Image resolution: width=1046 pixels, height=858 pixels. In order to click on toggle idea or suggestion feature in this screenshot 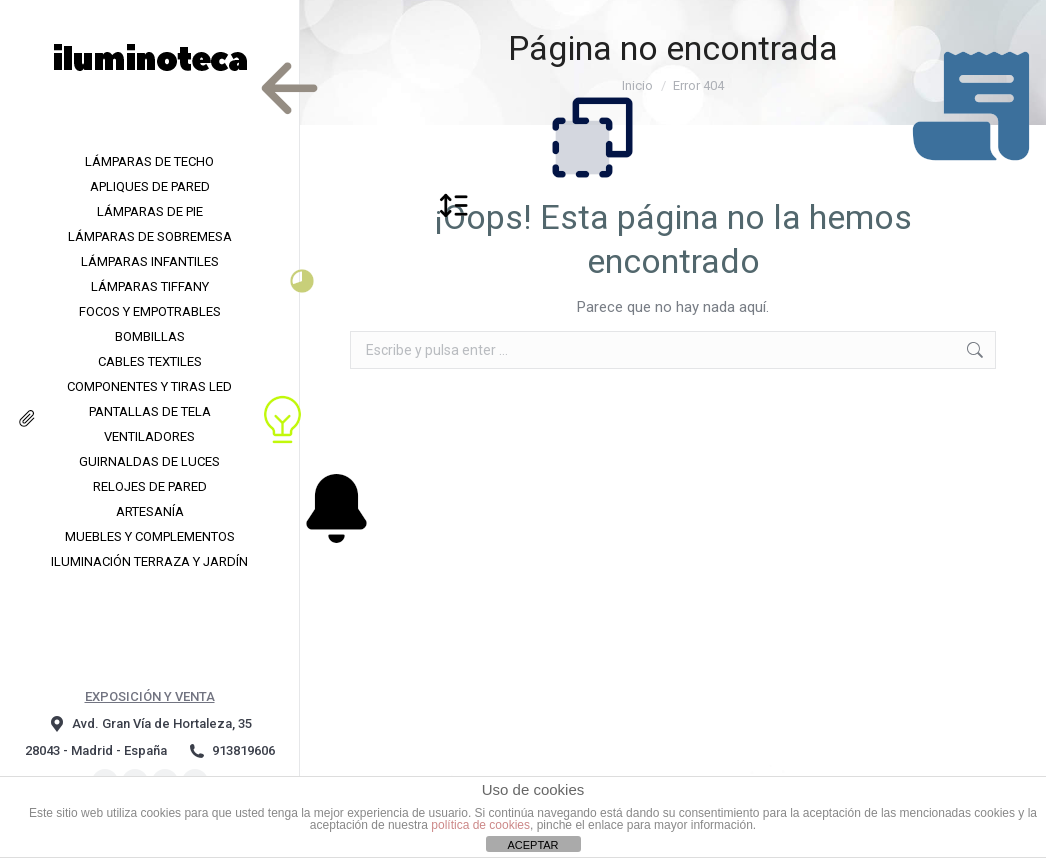, I will do `click(282, 419)`.